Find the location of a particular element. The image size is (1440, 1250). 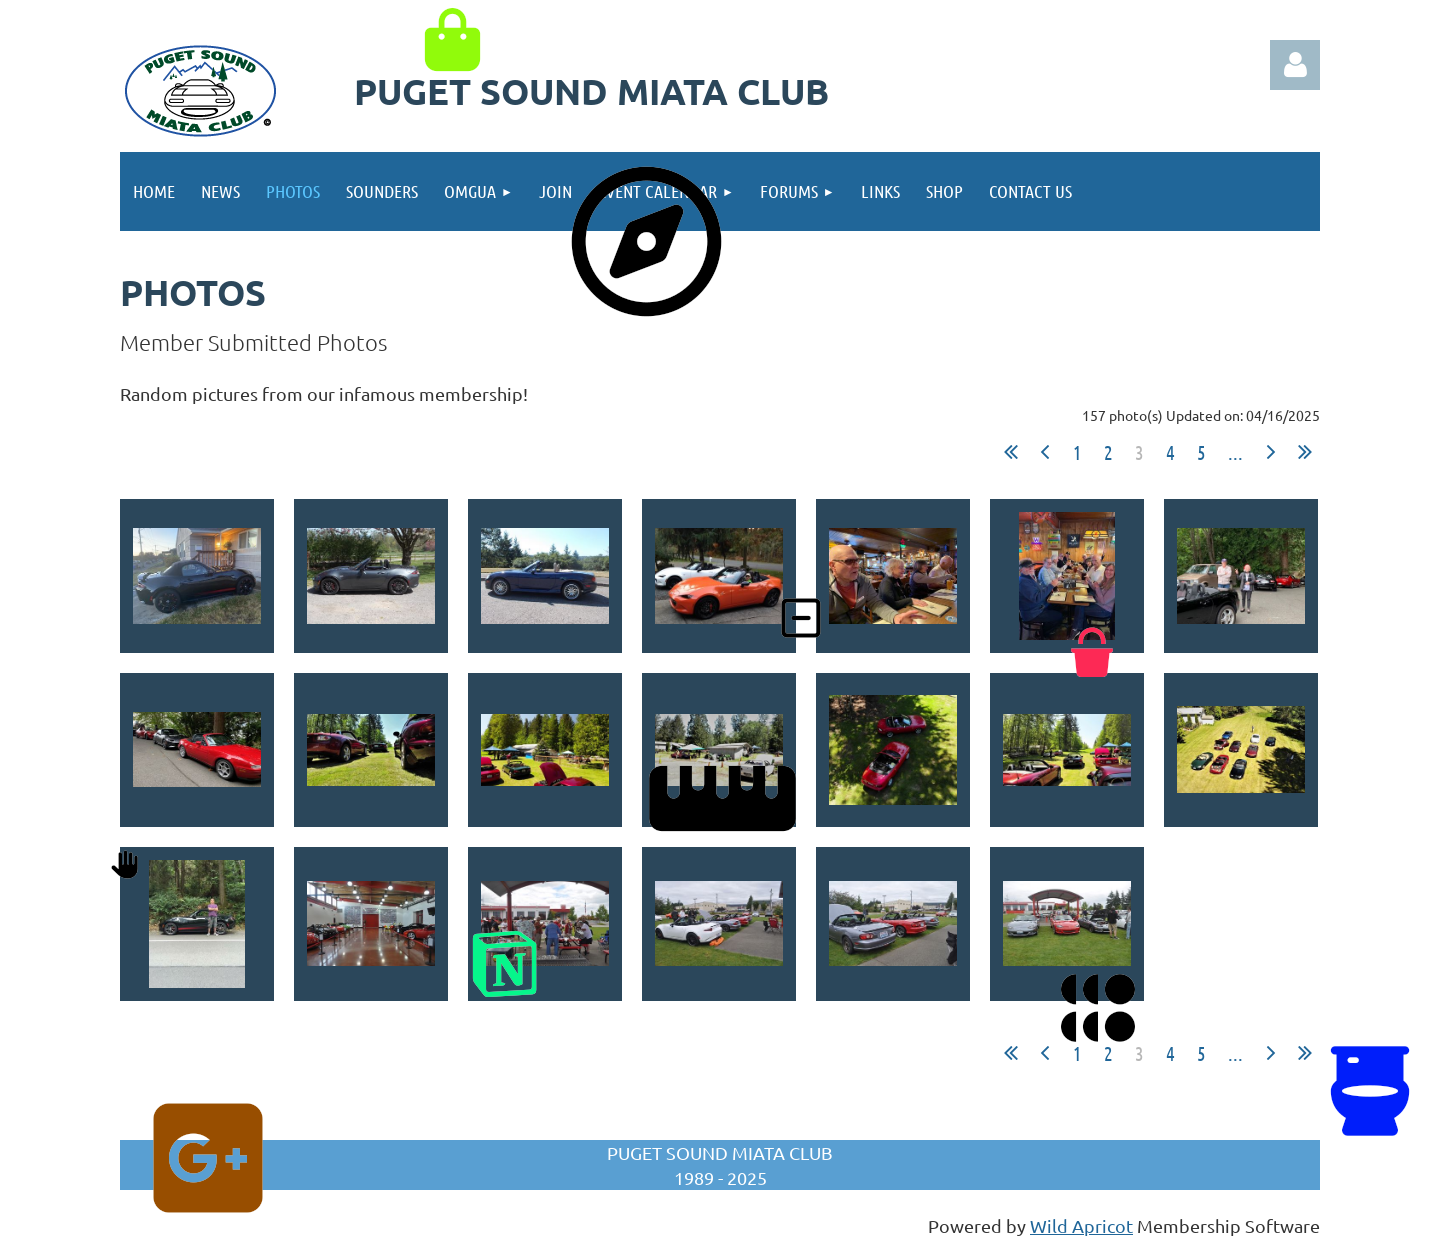

view your shopping bag is located at coordinates (452, 43).